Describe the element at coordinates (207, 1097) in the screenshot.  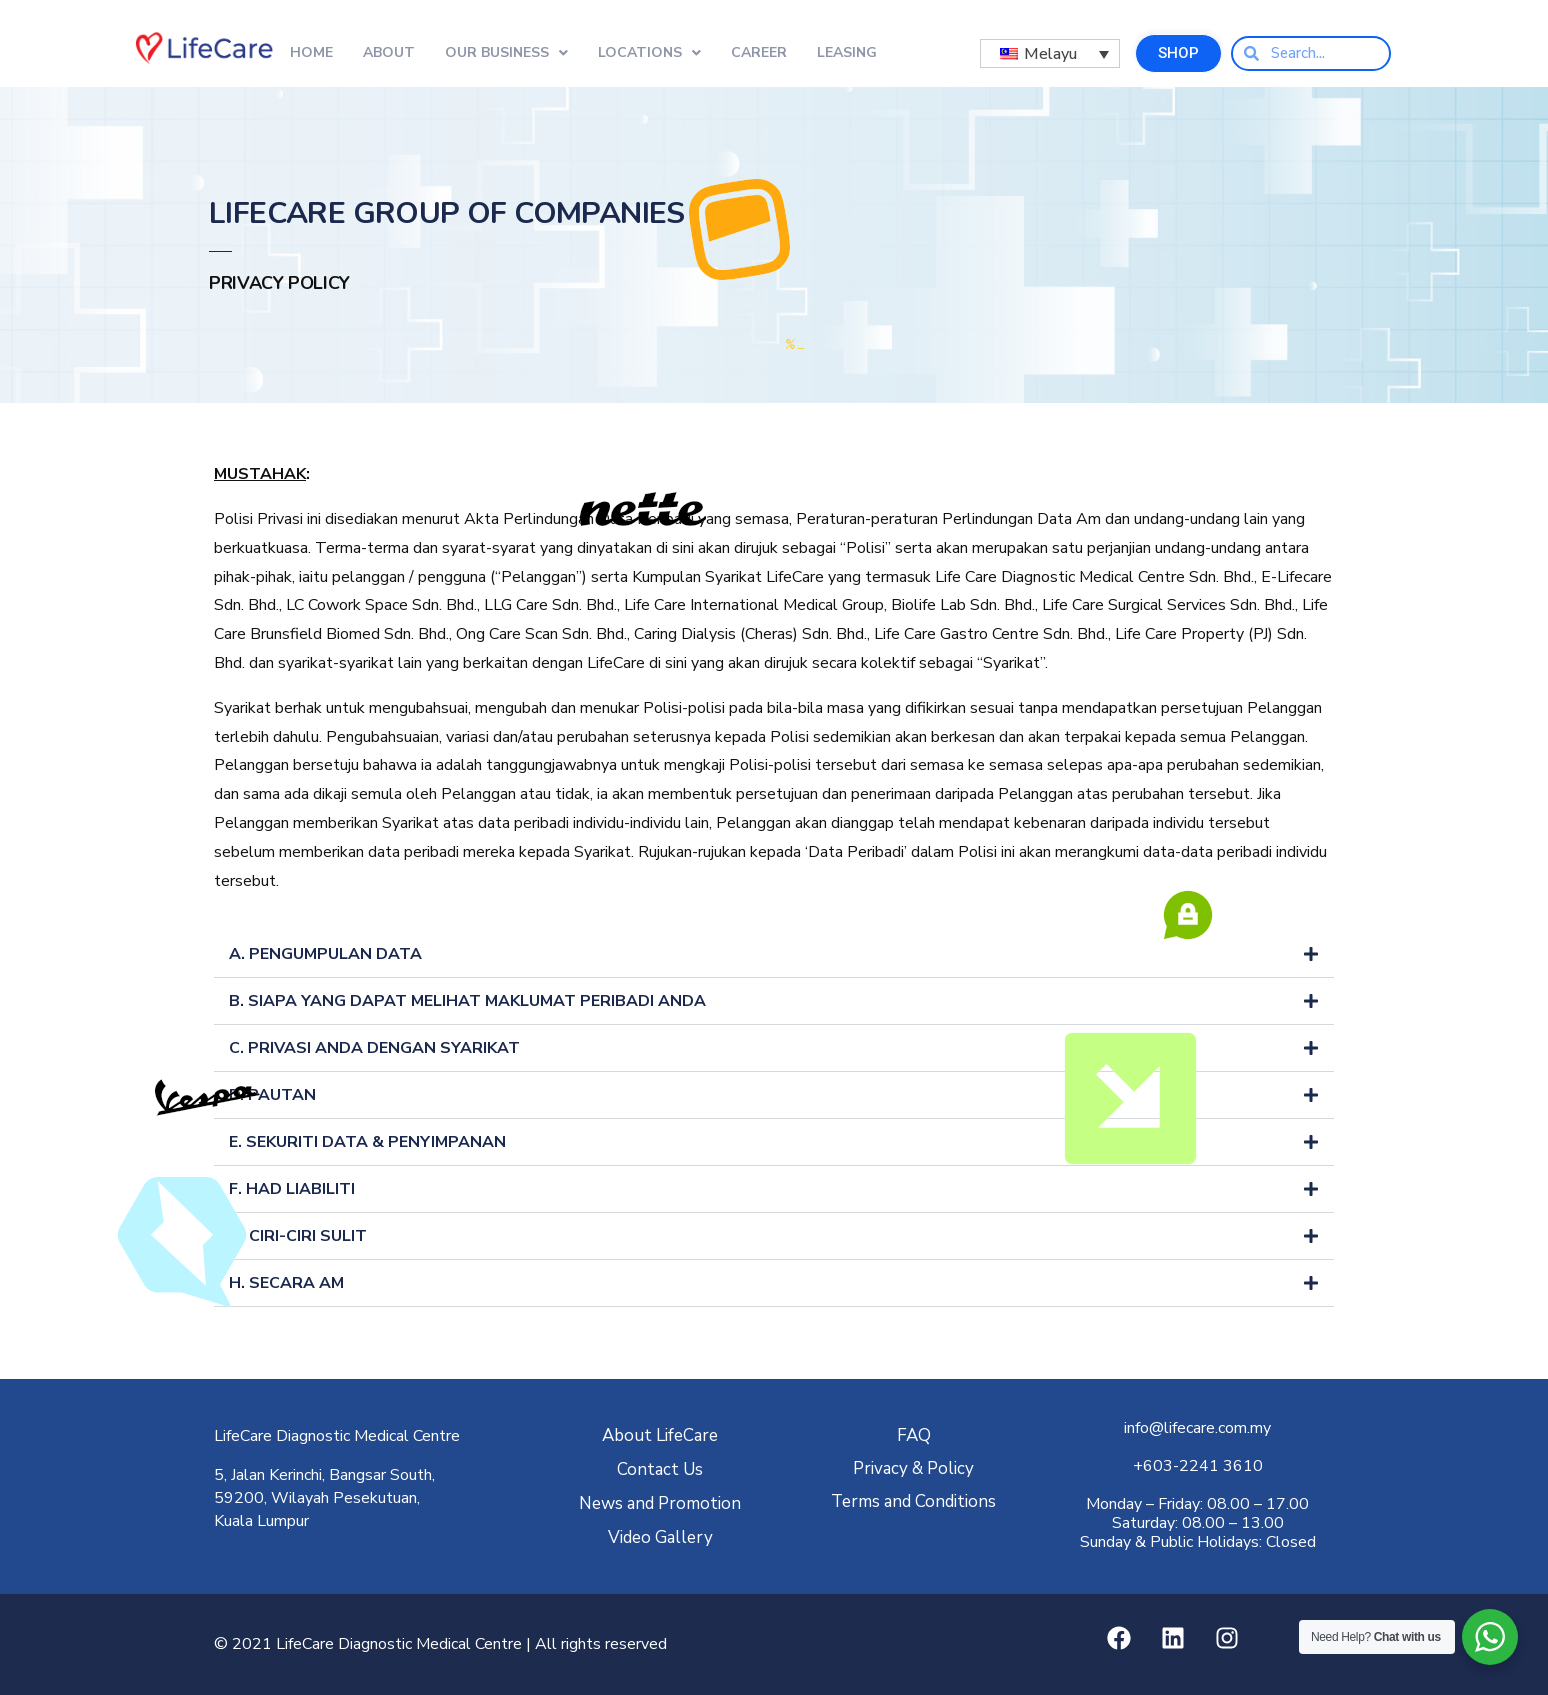
I see `vespa brand logo` at that location.